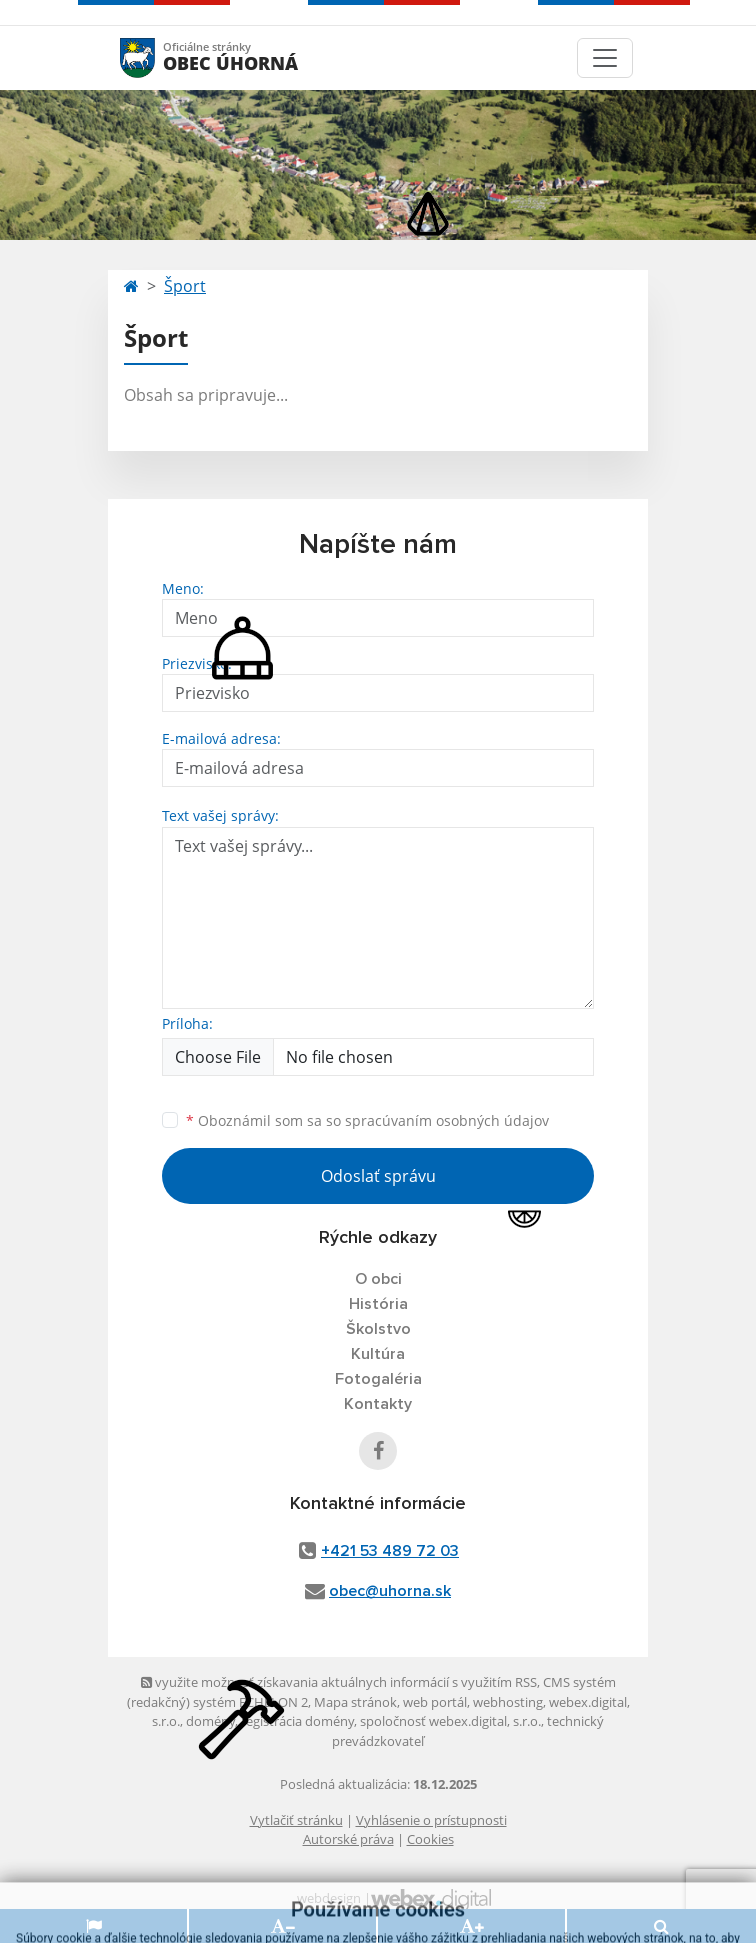 Image resolution: width=756 pixels, height=1943 pixels. Describe the element at coordinates (242, 651) in the screenshot. I see `select winter or cold weather category` at that location.